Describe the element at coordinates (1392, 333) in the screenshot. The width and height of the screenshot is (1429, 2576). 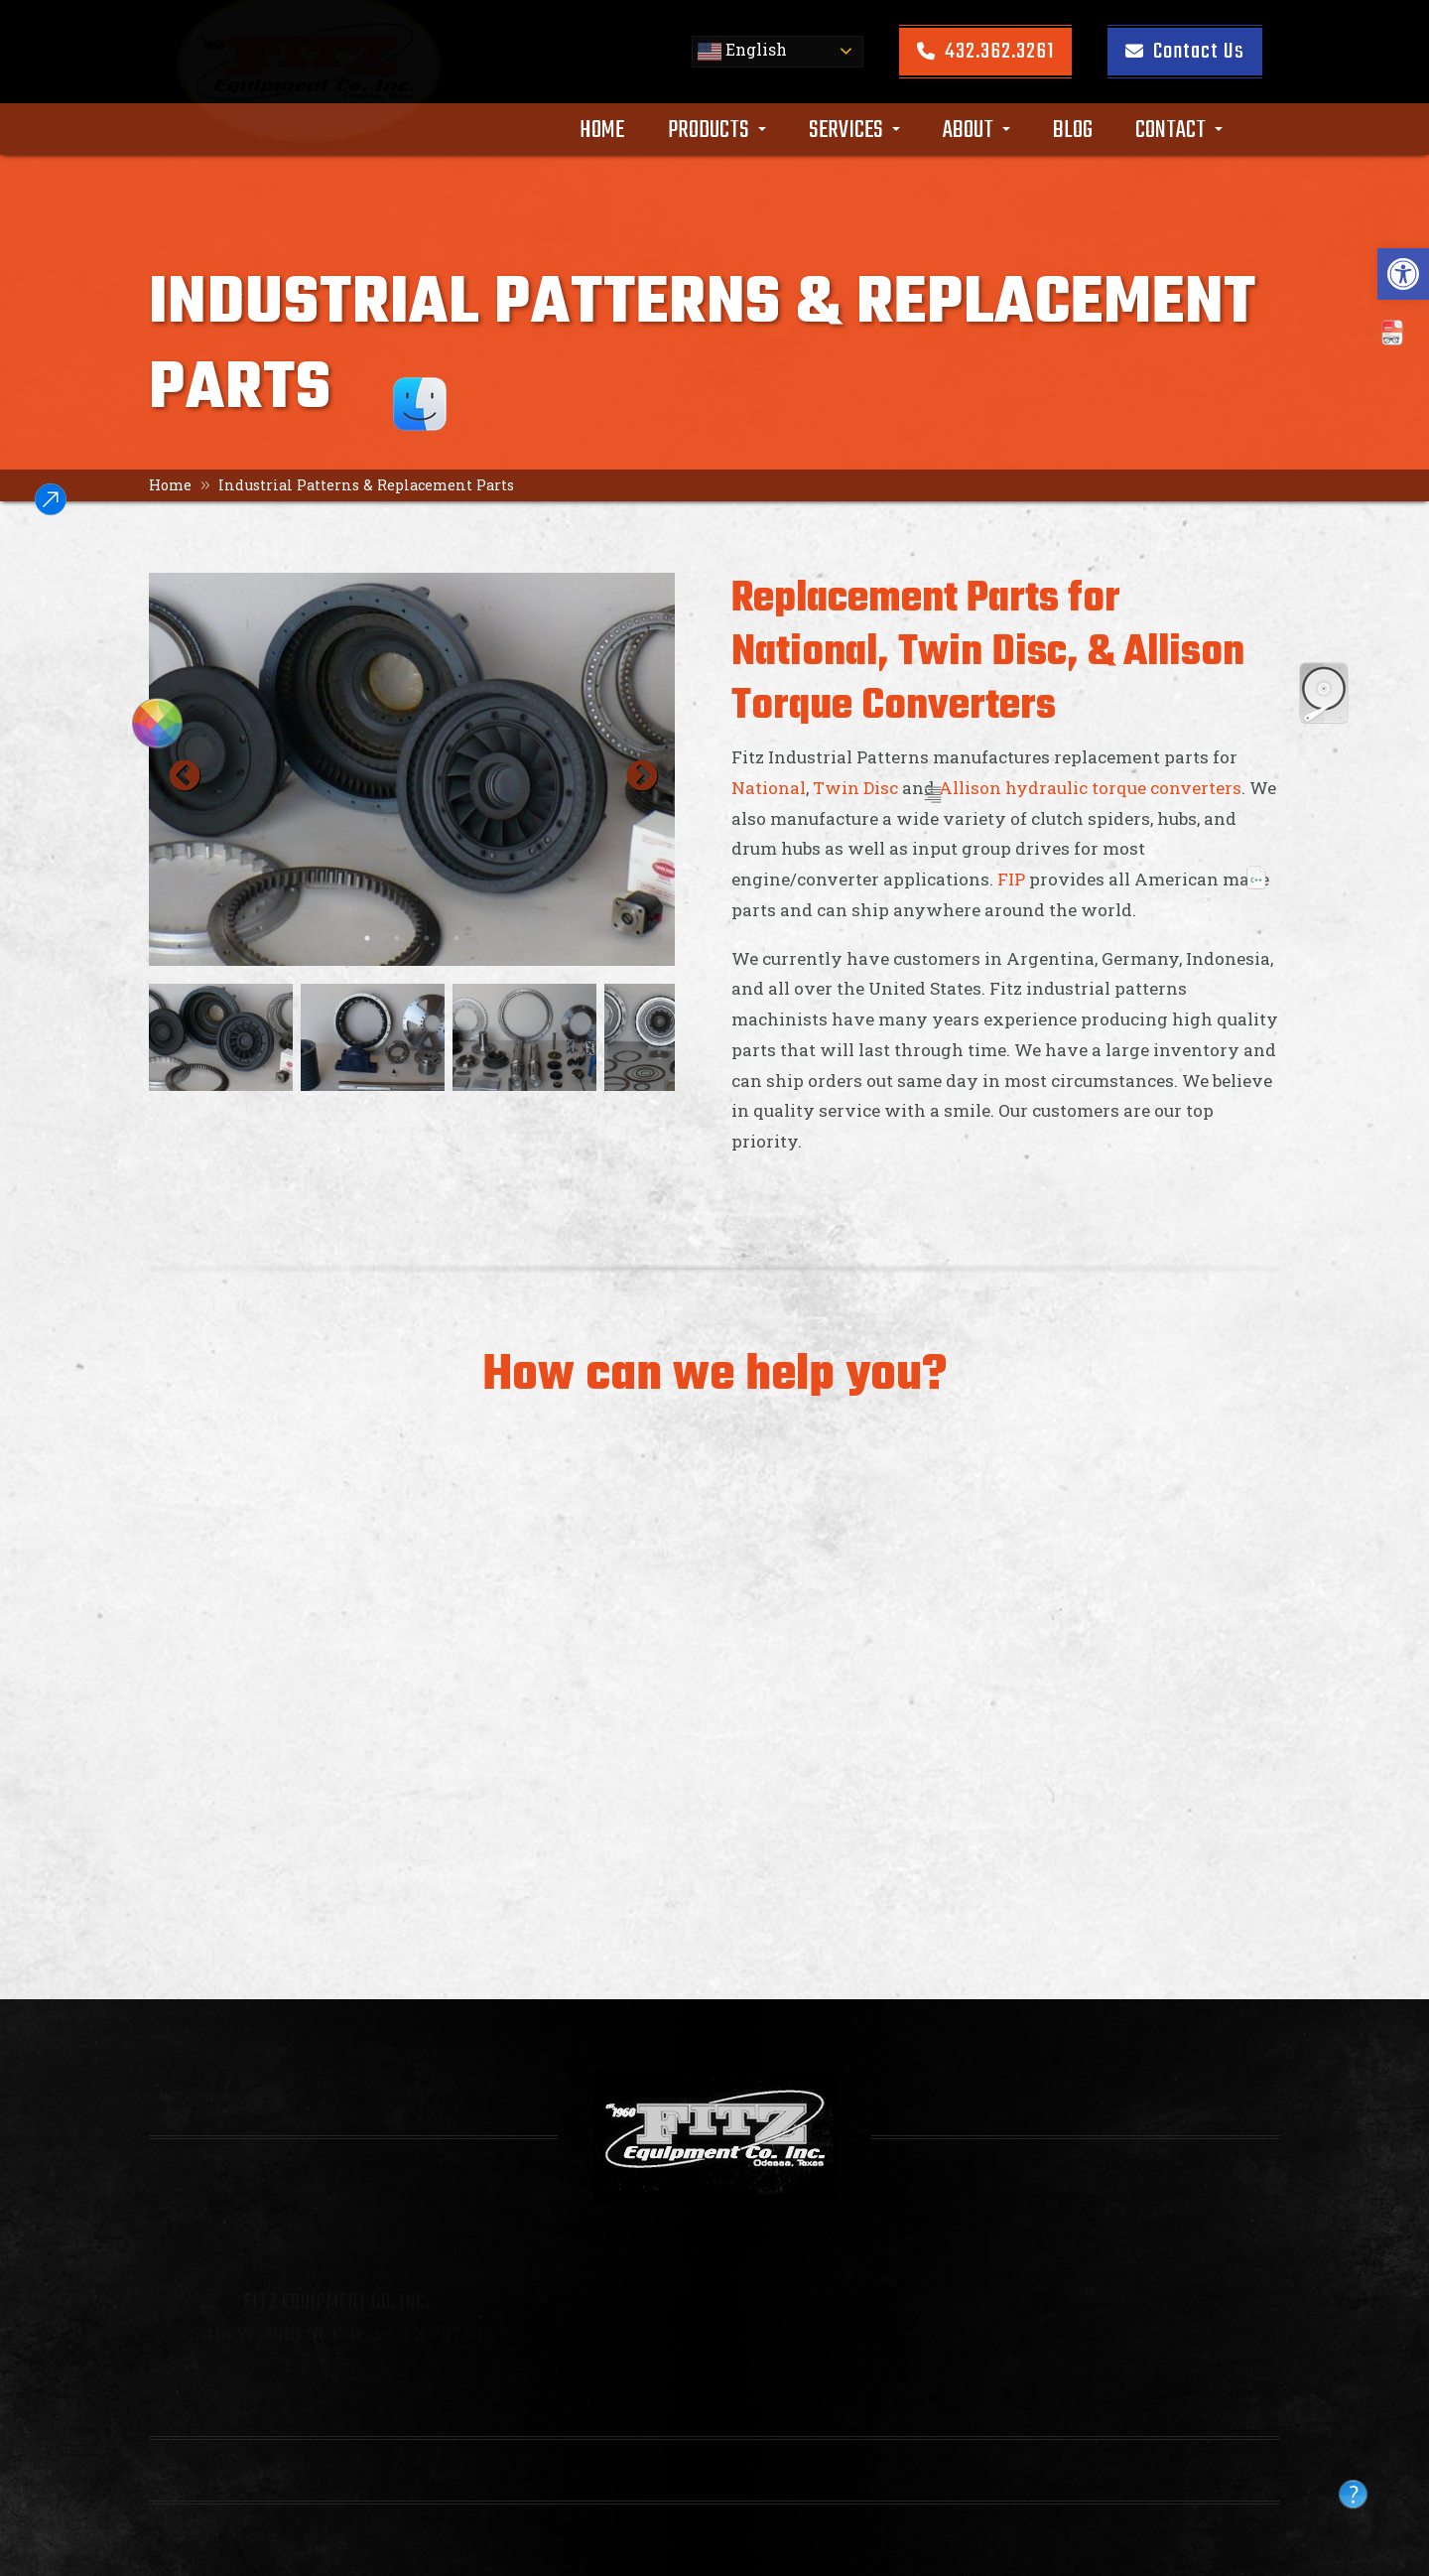
I see `open the papers app for reading articles` at that location.